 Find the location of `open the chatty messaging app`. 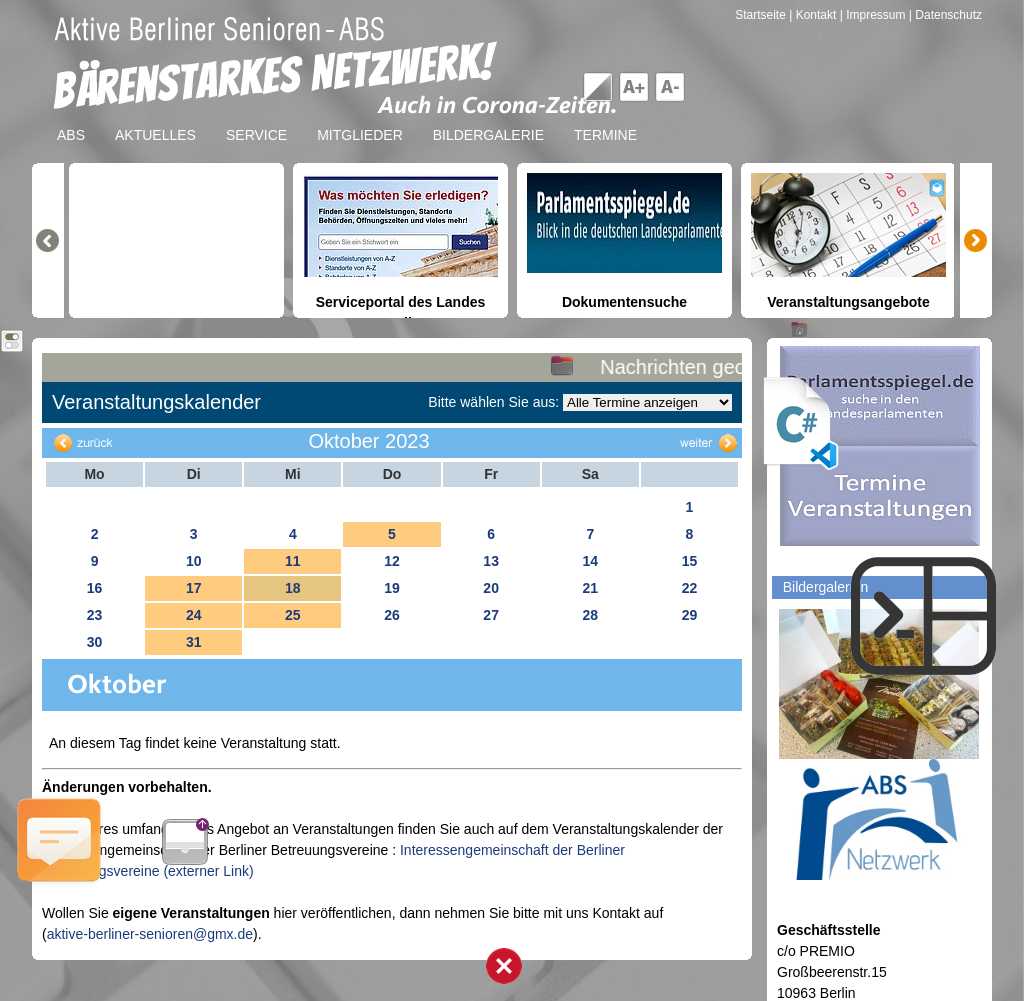

open the chatty messaging app is located at coordinates (59, 840).